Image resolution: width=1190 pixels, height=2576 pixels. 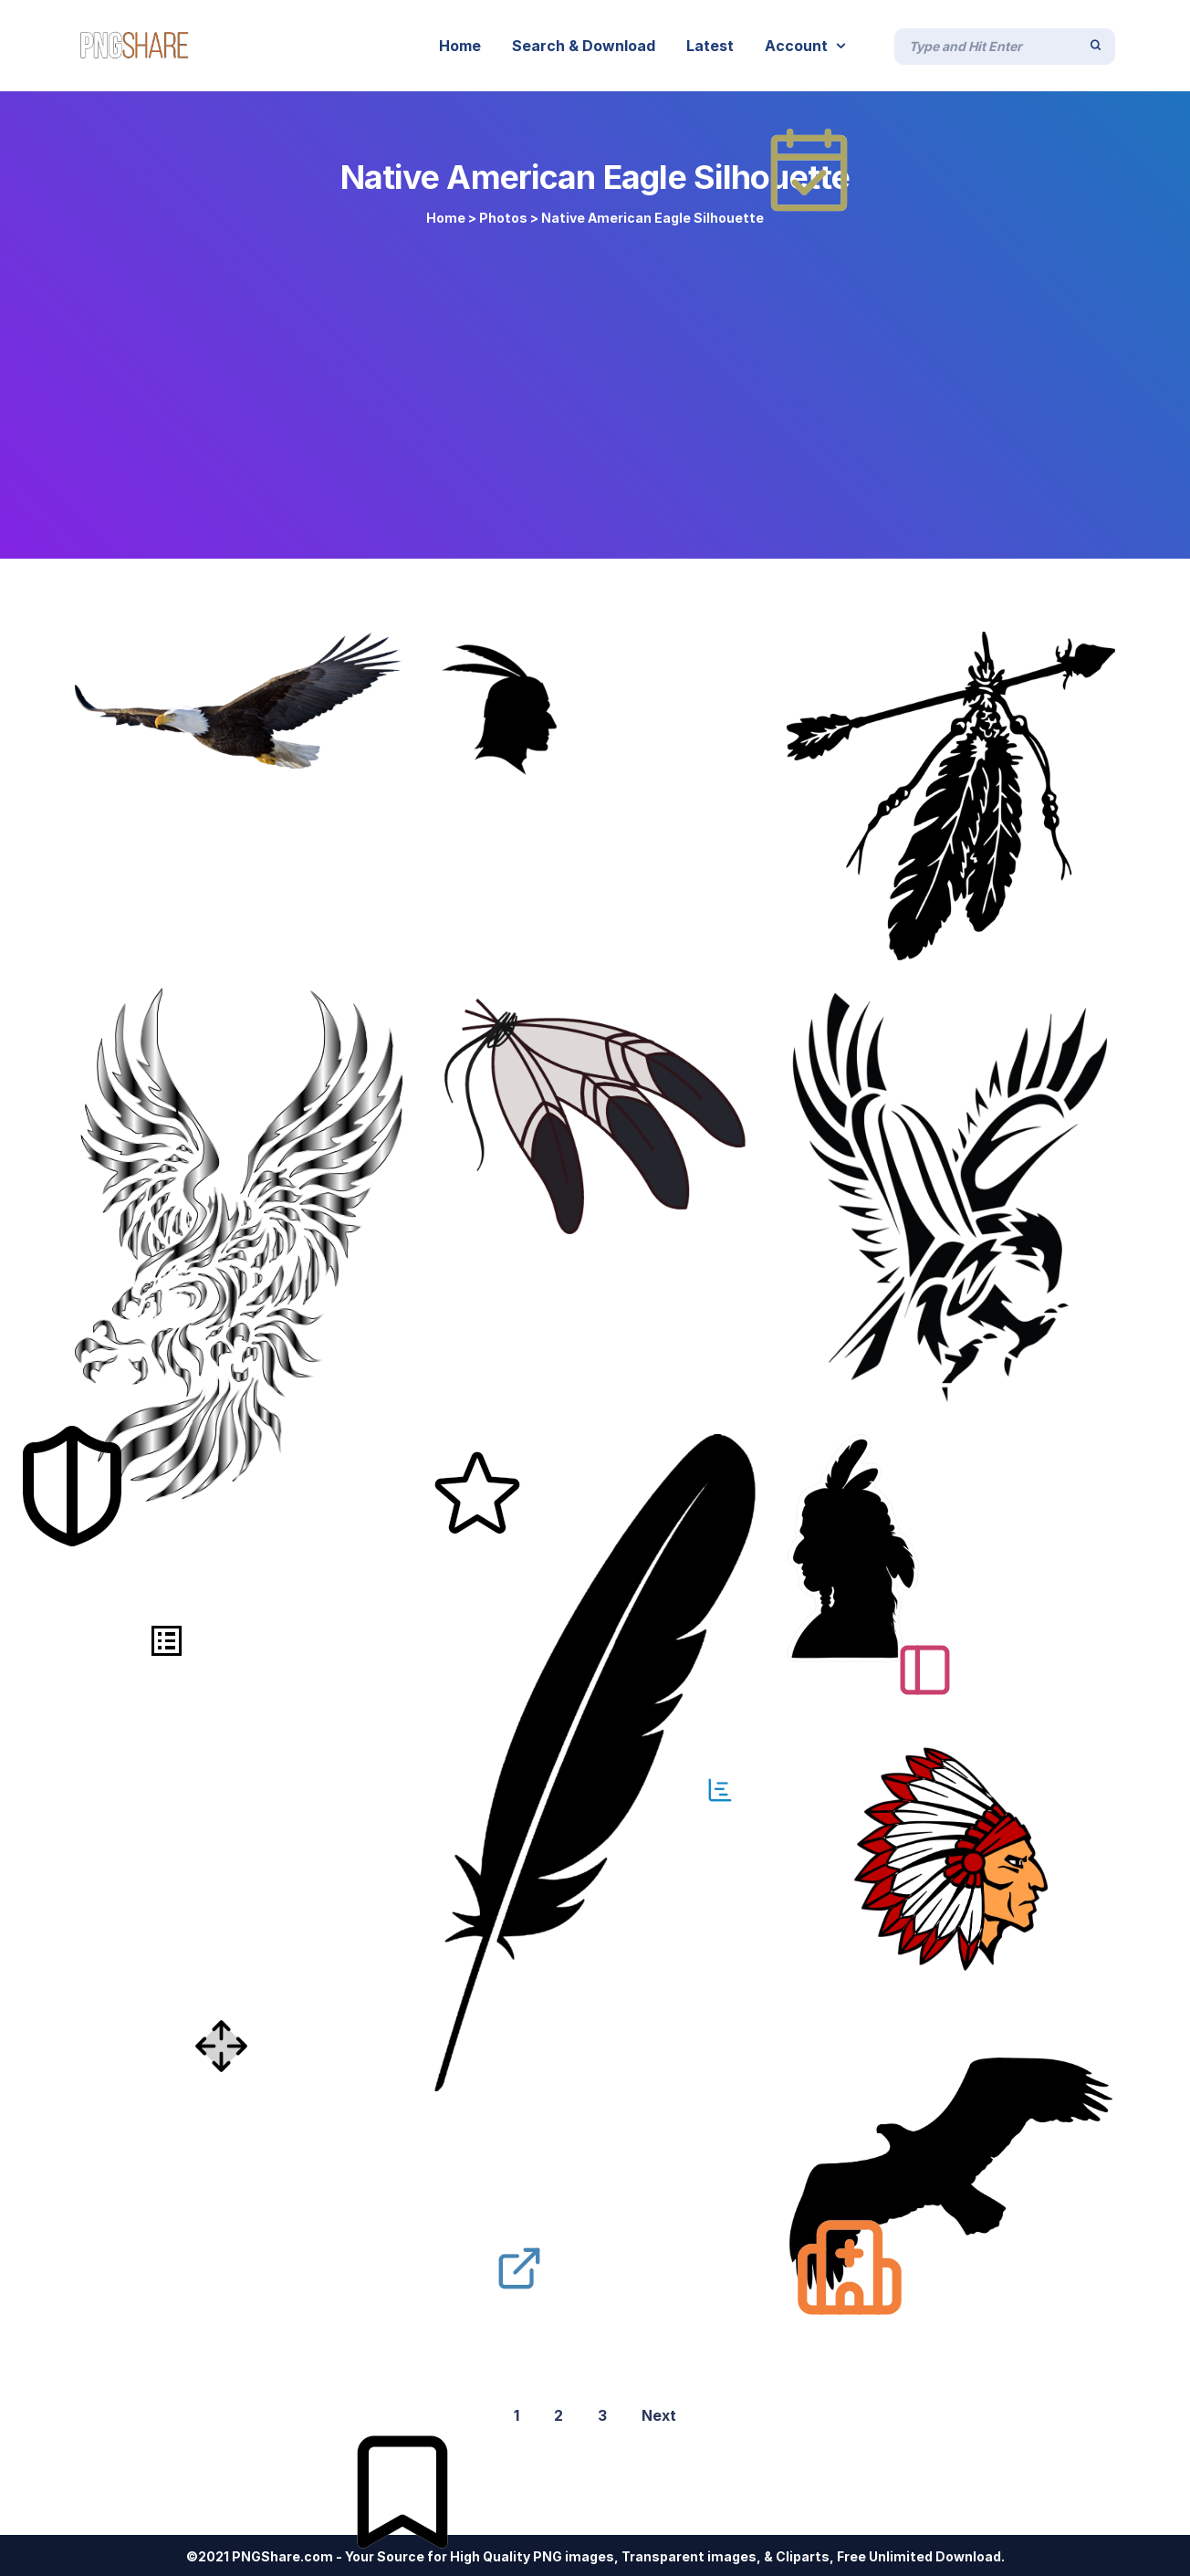 I want to click on add to favorites, so click(x=477, y=1494).